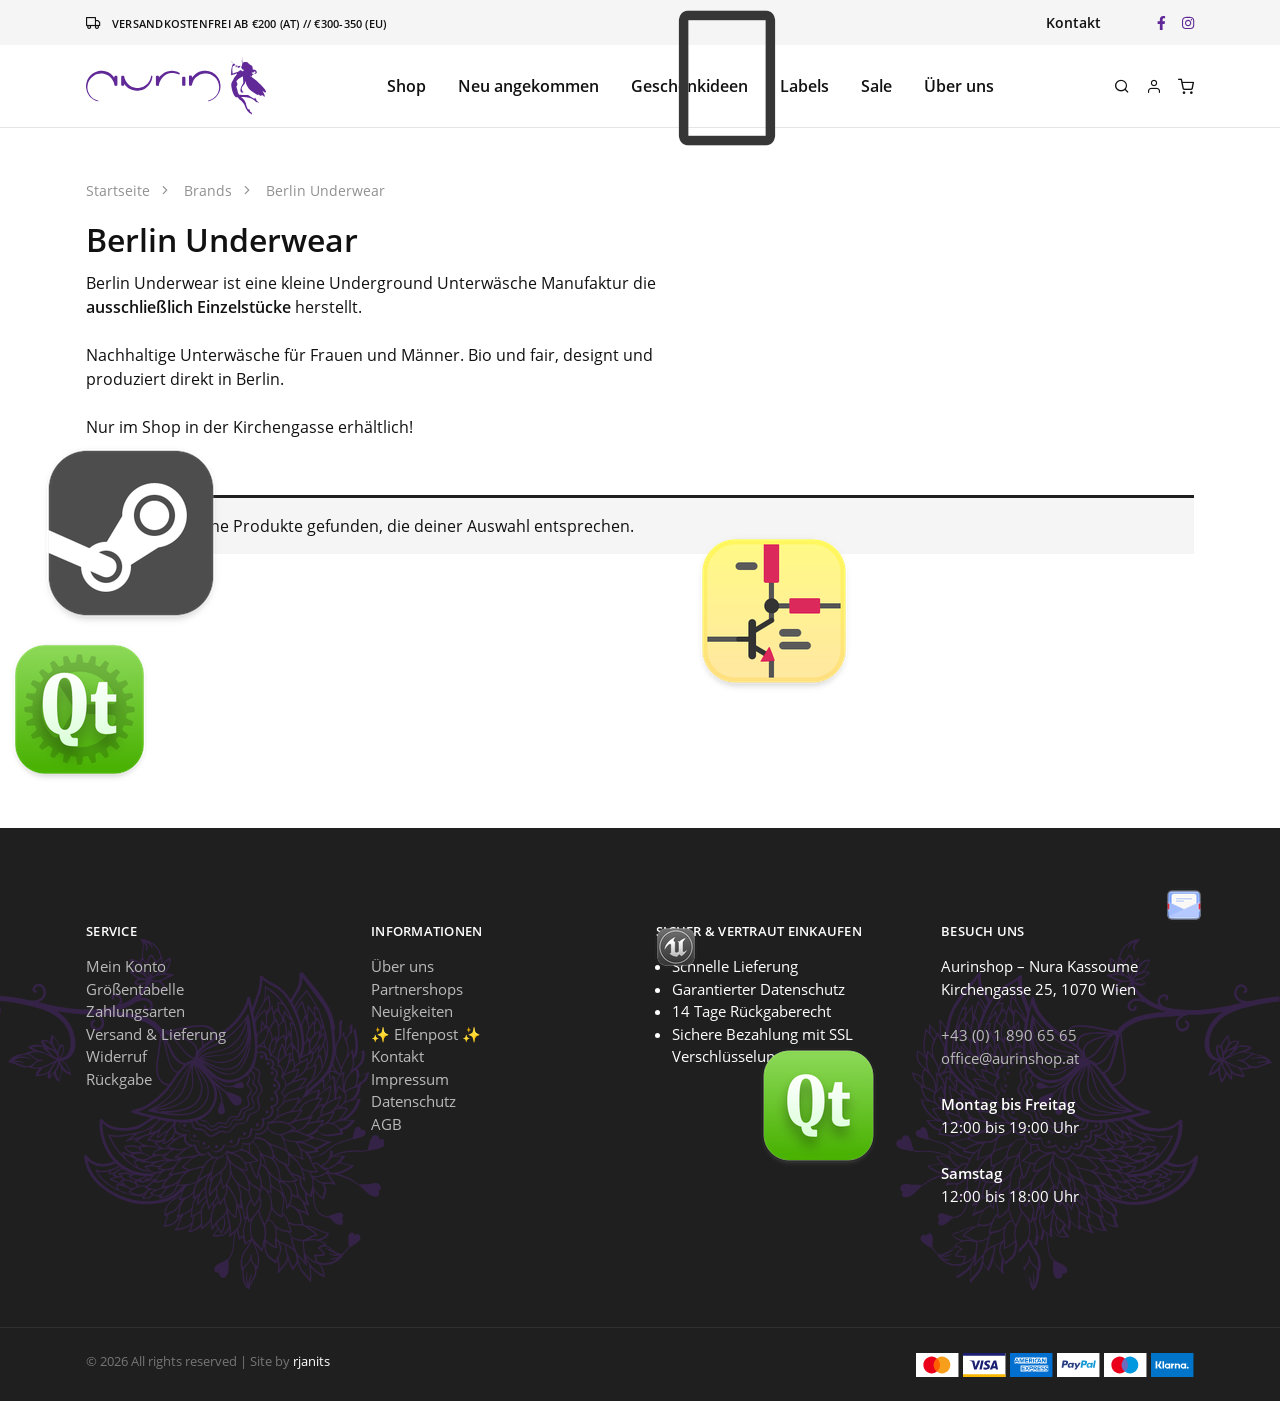 Image resolution: width=1280 pixels, height=1401 pixels. Describe the element at coordinates (818, 1105) in the screenshot. I see `open Qt application framework` at that location.